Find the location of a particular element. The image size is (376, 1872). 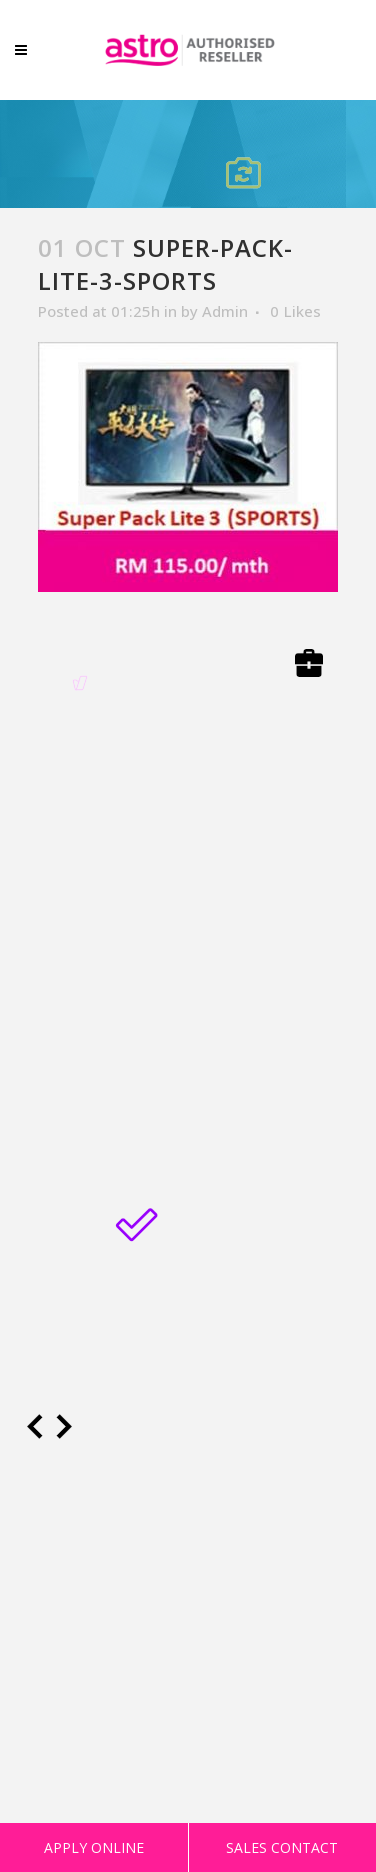

open kbin social platform is located at coordinates (80, 683).